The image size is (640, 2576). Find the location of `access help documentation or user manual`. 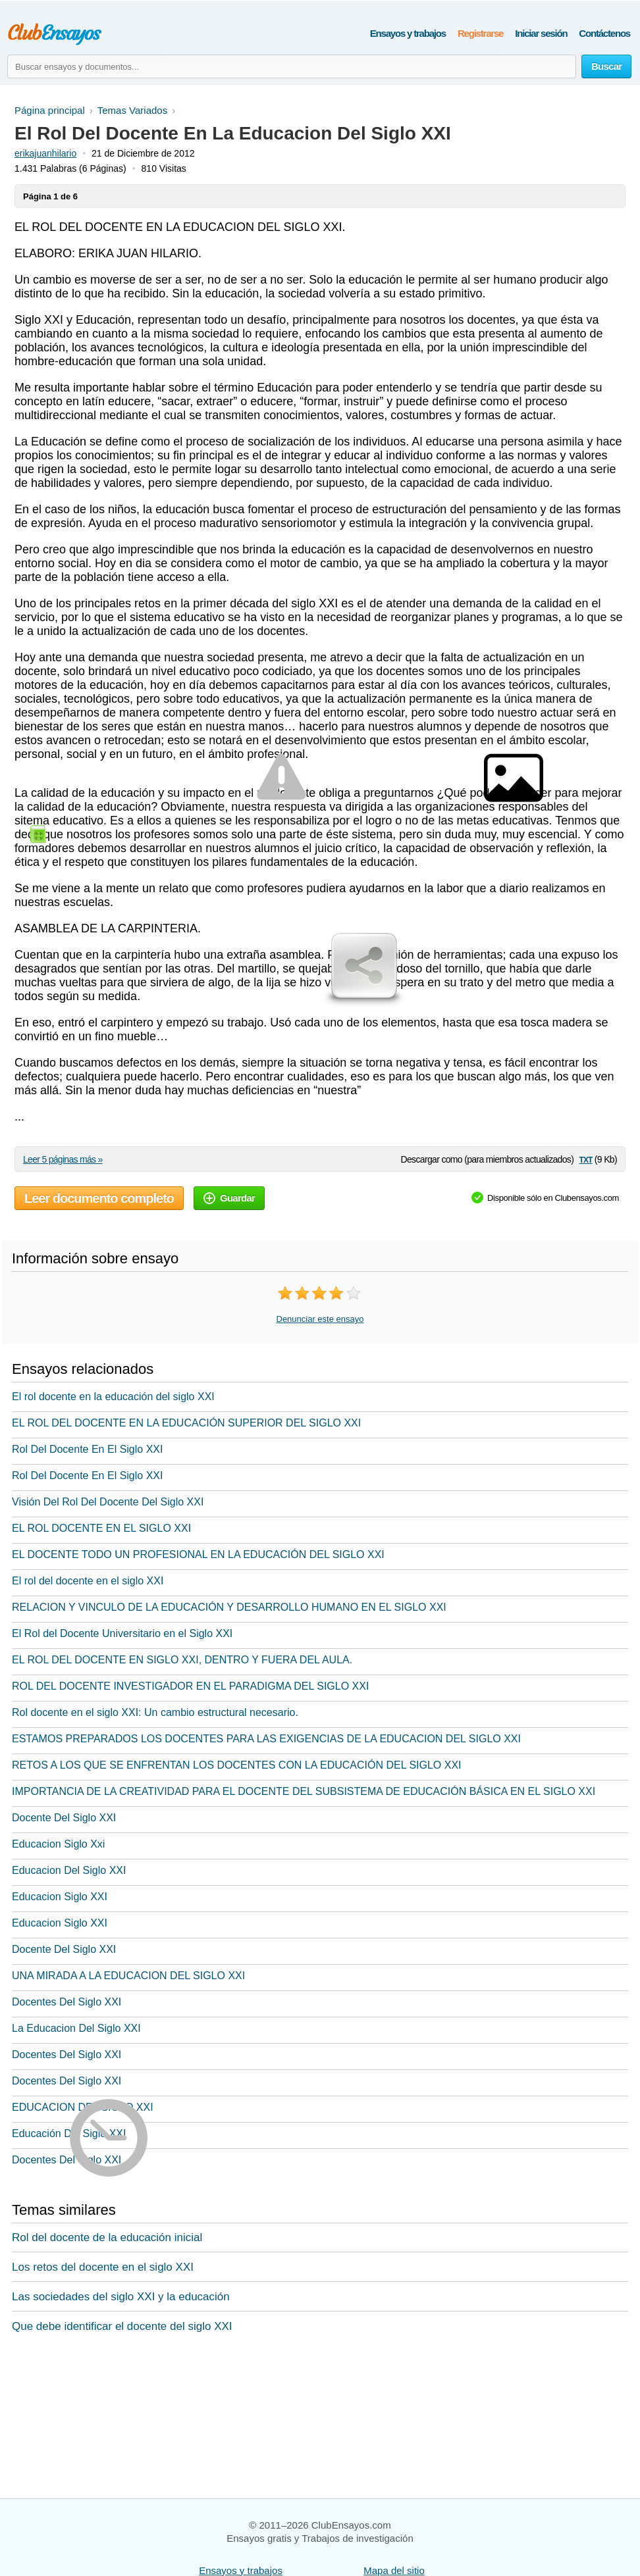

access help documentation or user manual is located at coordinates (38, 834).